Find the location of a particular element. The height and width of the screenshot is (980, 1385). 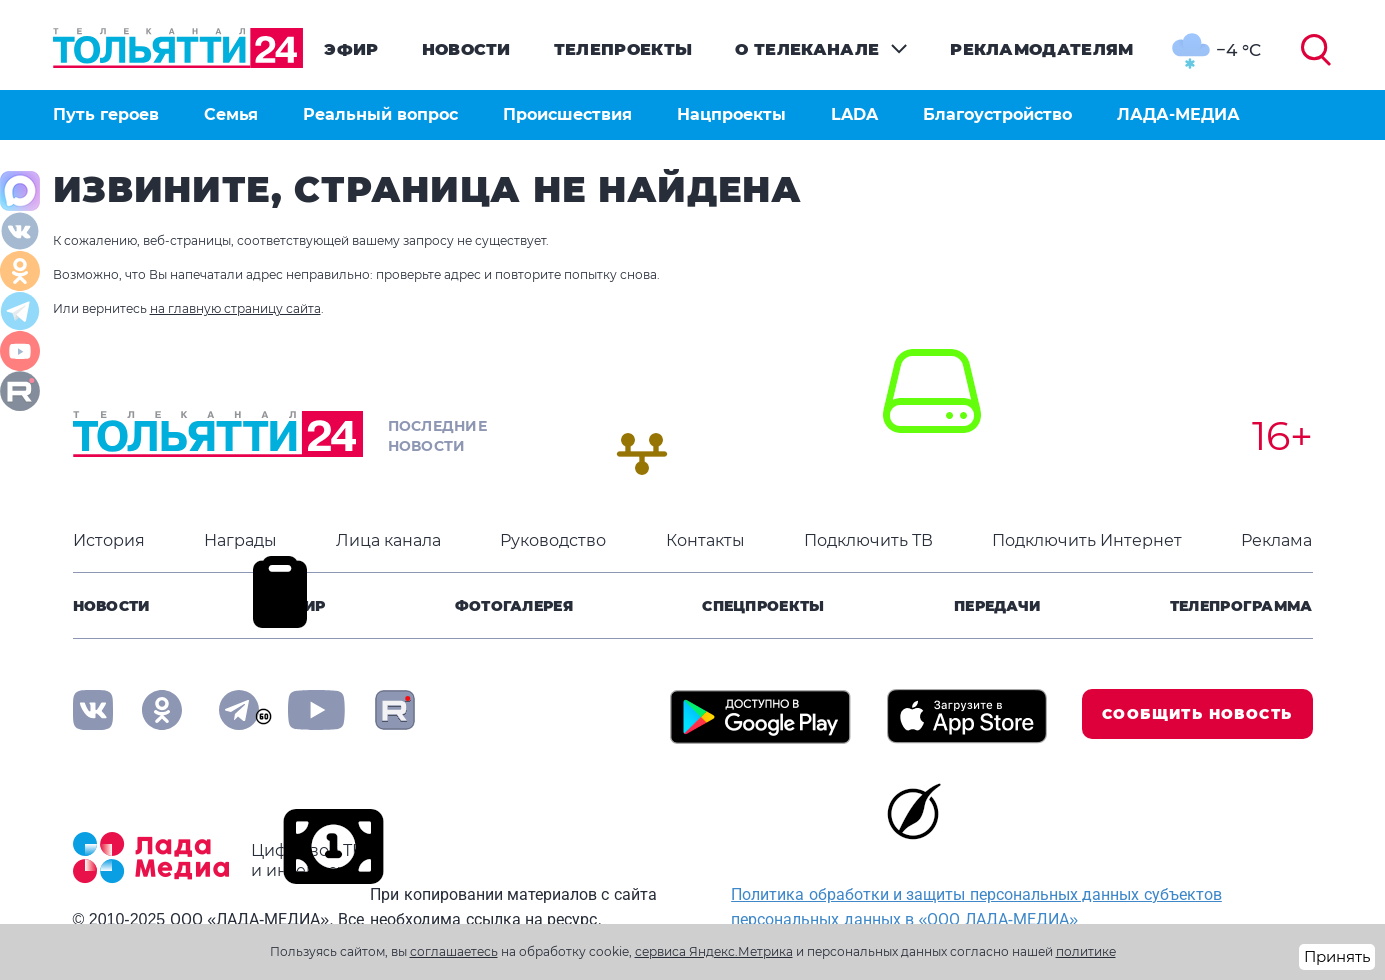

view payment or billing details is located at coordinates (333, 846).